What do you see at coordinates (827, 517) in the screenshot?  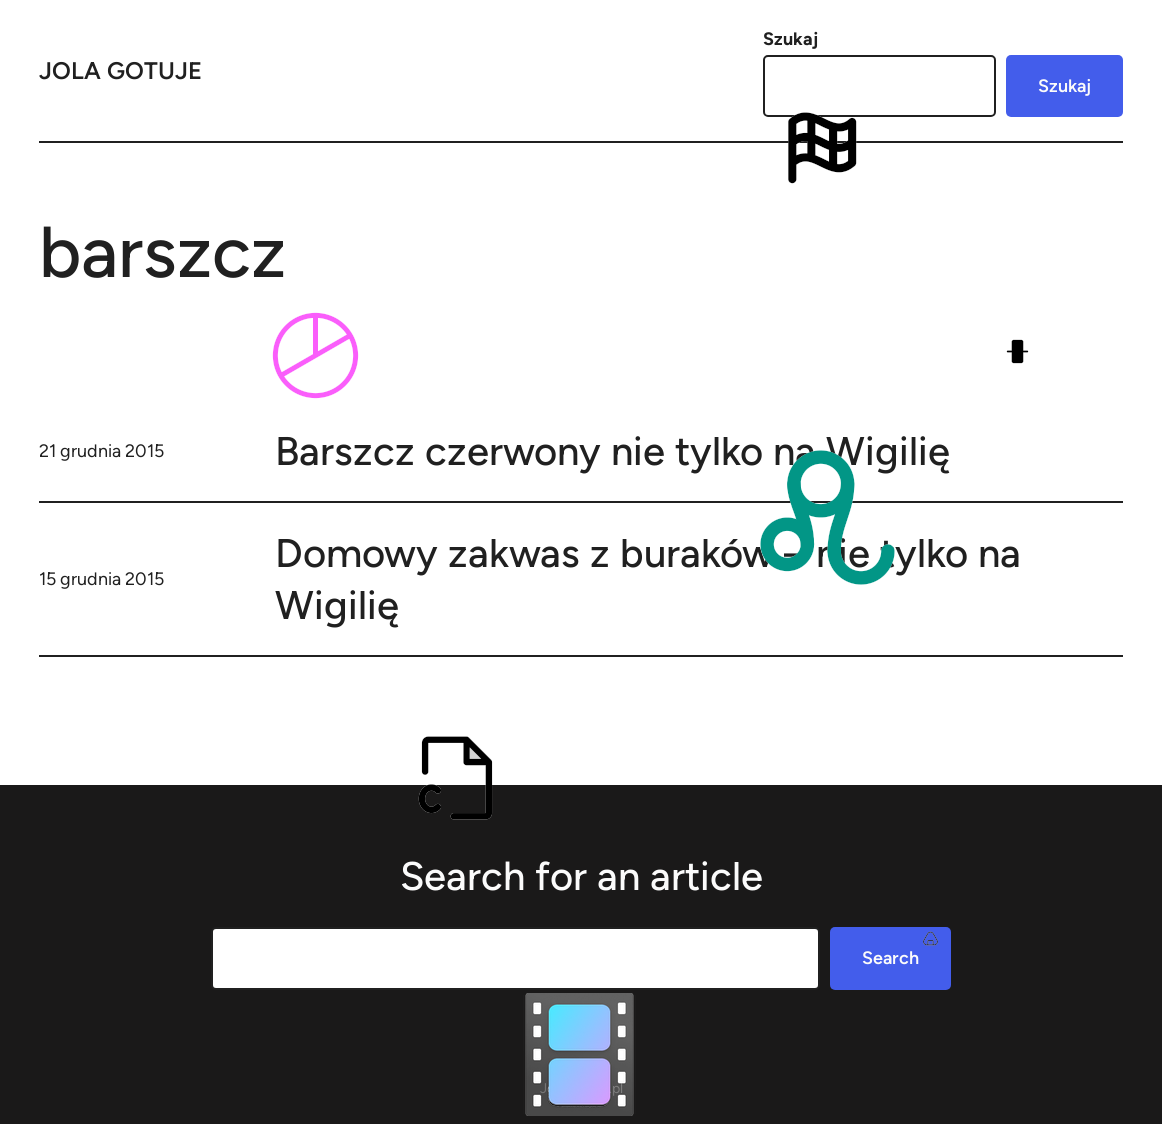 I see `indicates leo zodiac sign` at bounding box center [827, 517].